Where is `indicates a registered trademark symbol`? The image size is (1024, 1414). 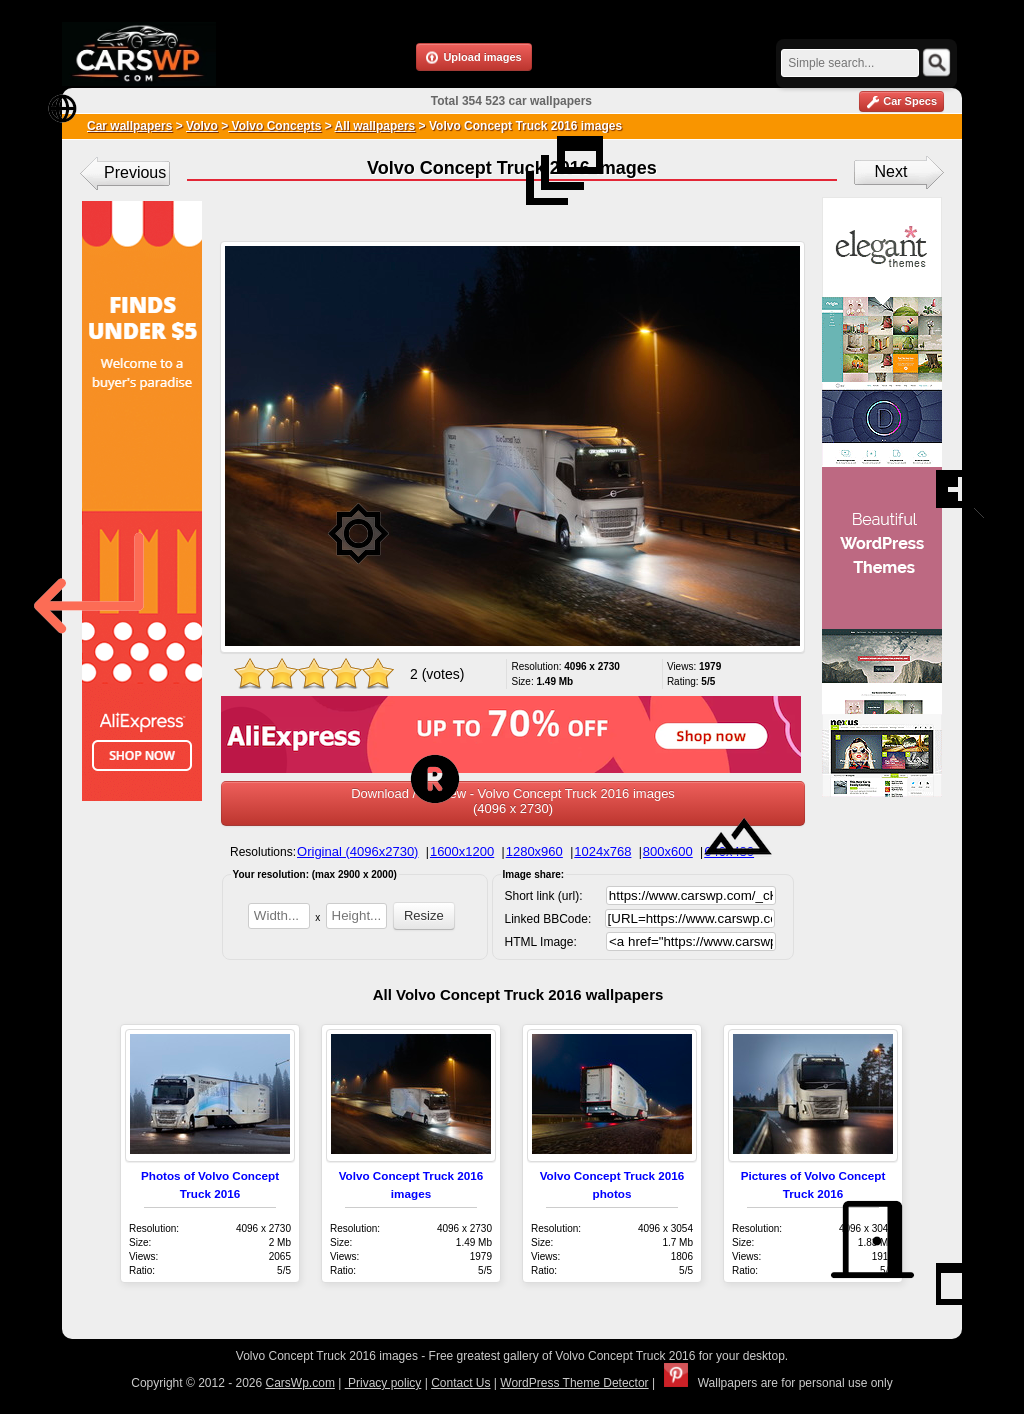 indicates a registered trademark symbol is located at coordinates (435, 779).